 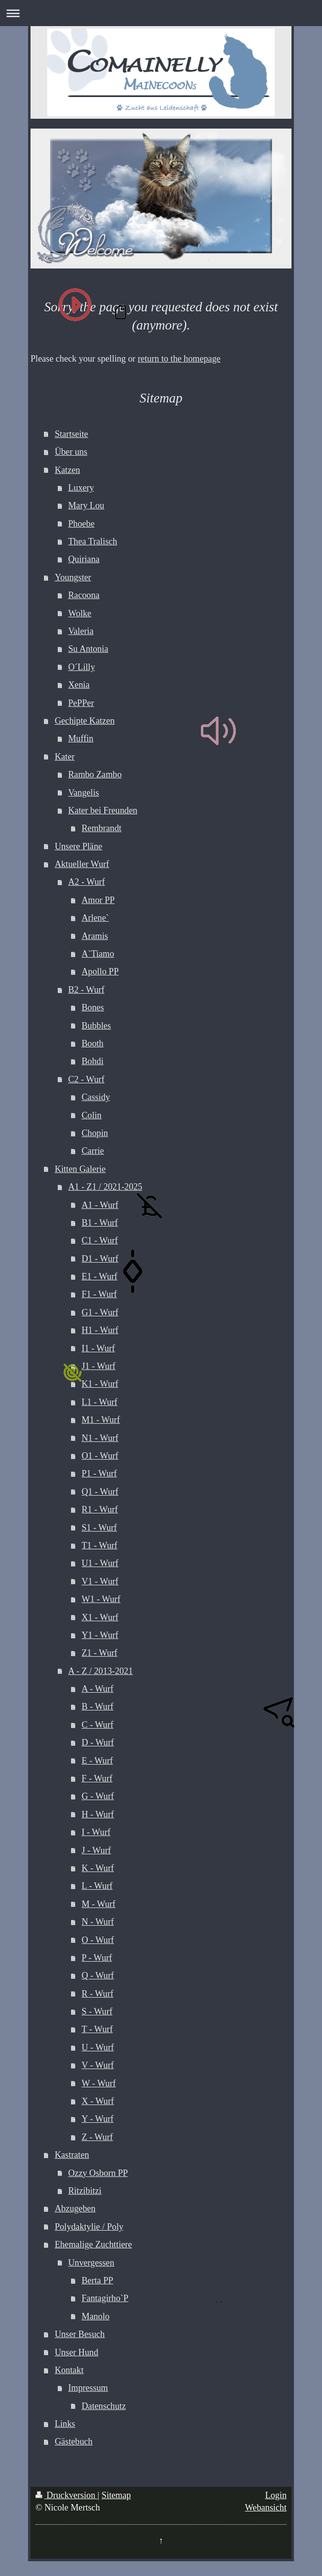 What do you see at coordinates (218, 731) in the screenshot?
I see `unmute audio or turn sound on` at bounding box center [218, 731].